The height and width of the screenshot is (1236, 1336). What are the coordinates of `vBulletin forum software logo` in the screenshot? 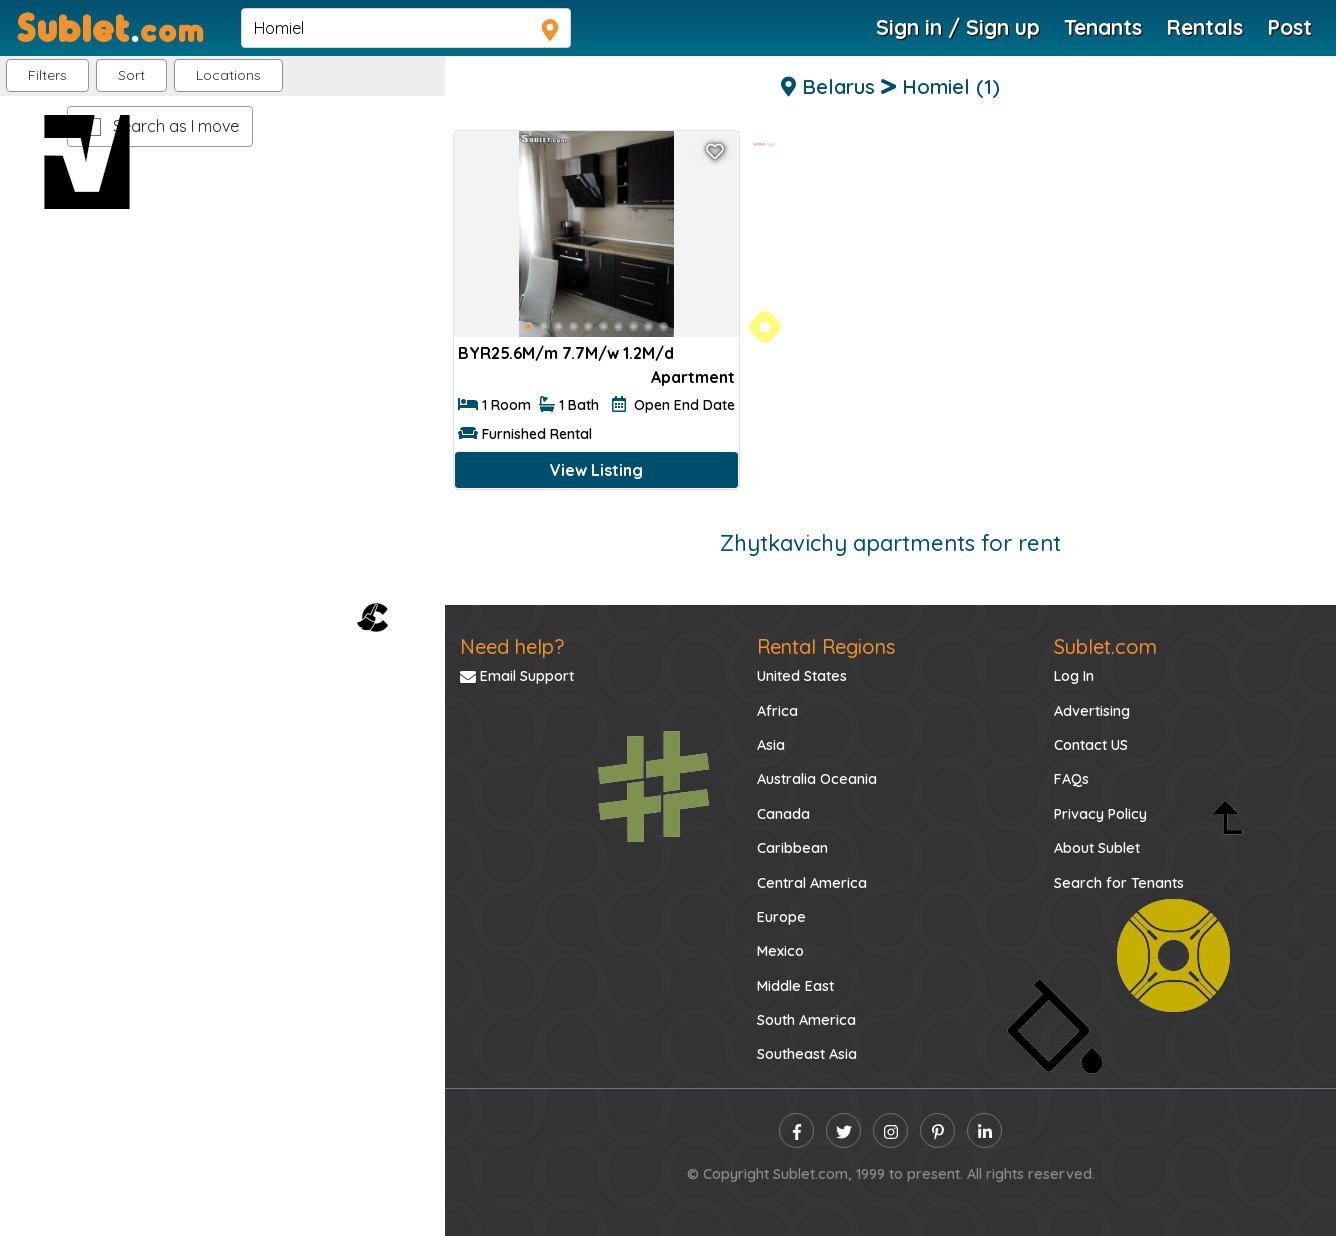 It's located at (87, 162).